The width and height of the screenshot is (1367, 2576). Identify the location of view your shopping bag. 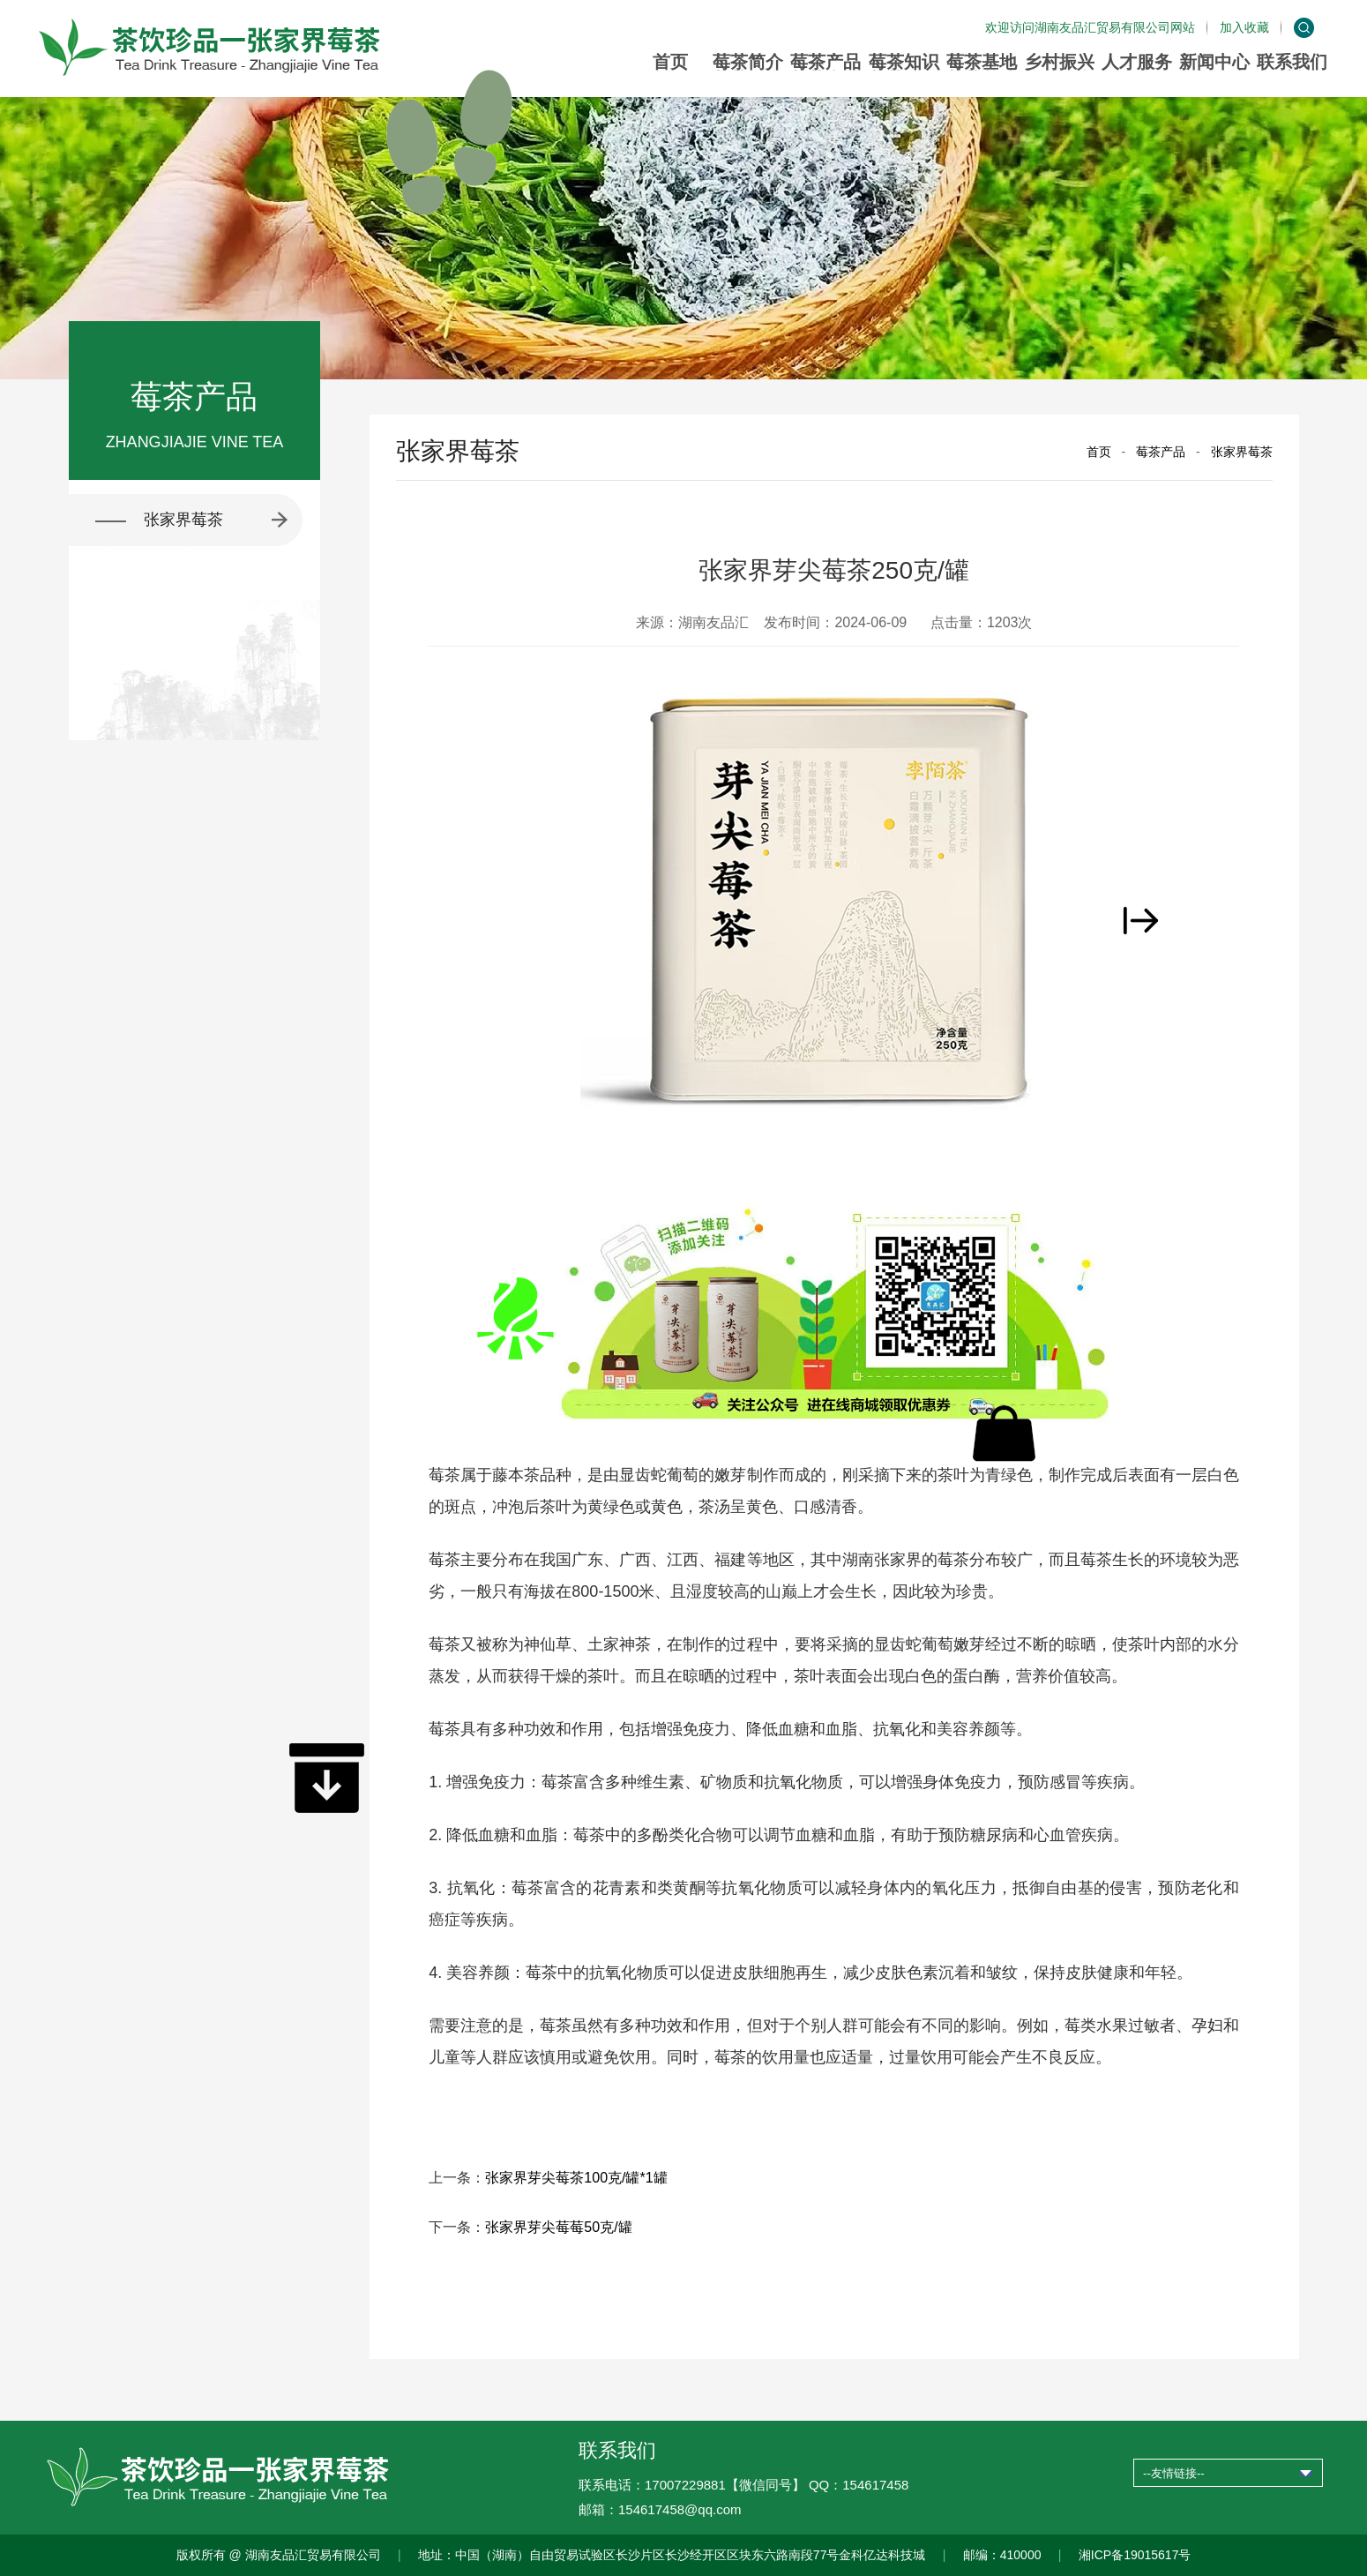
(1004, 1436).